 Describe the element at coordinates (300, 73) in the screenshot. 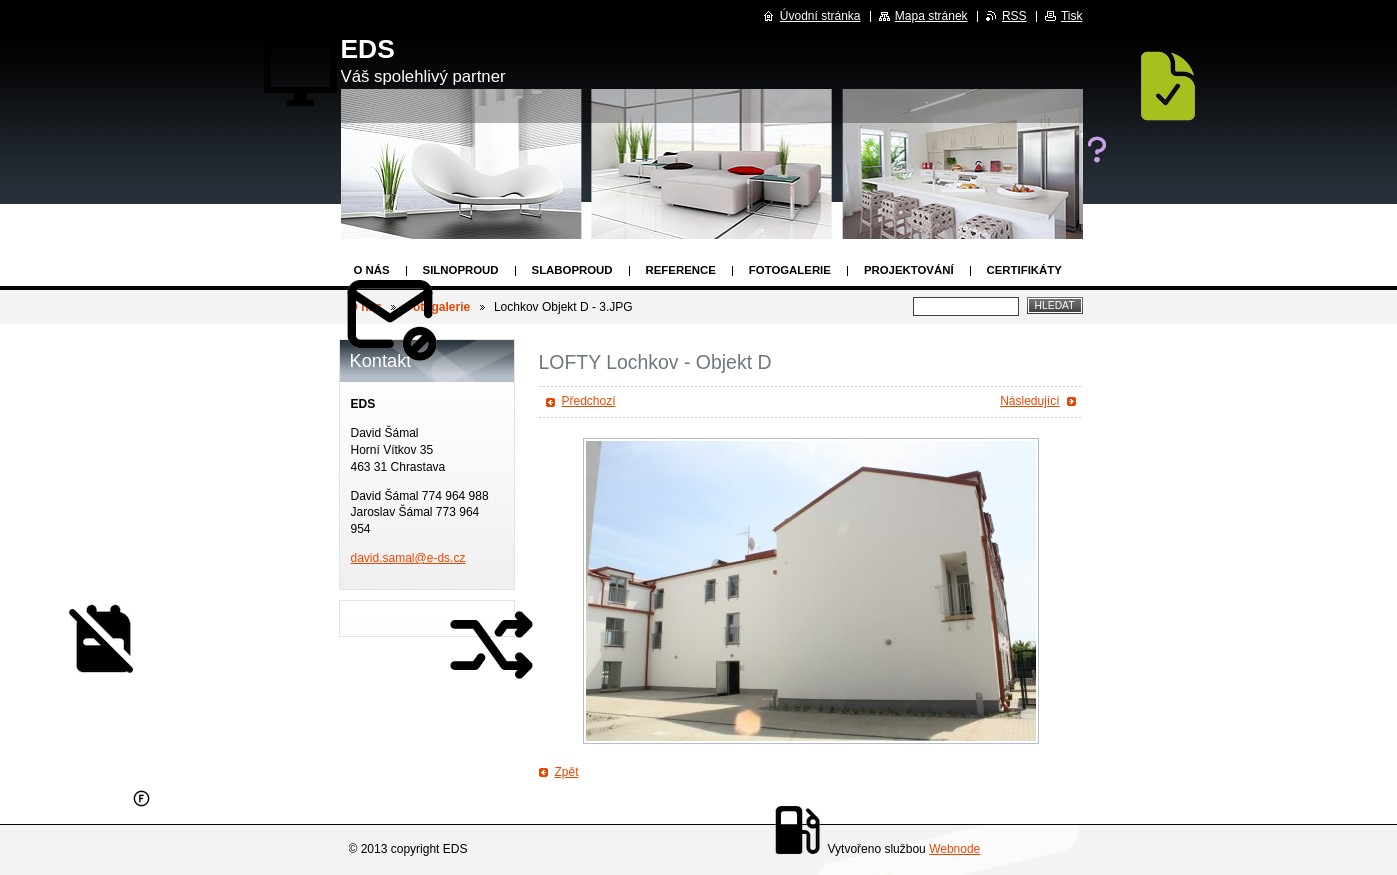

I see `switch to desktop view` at that location.